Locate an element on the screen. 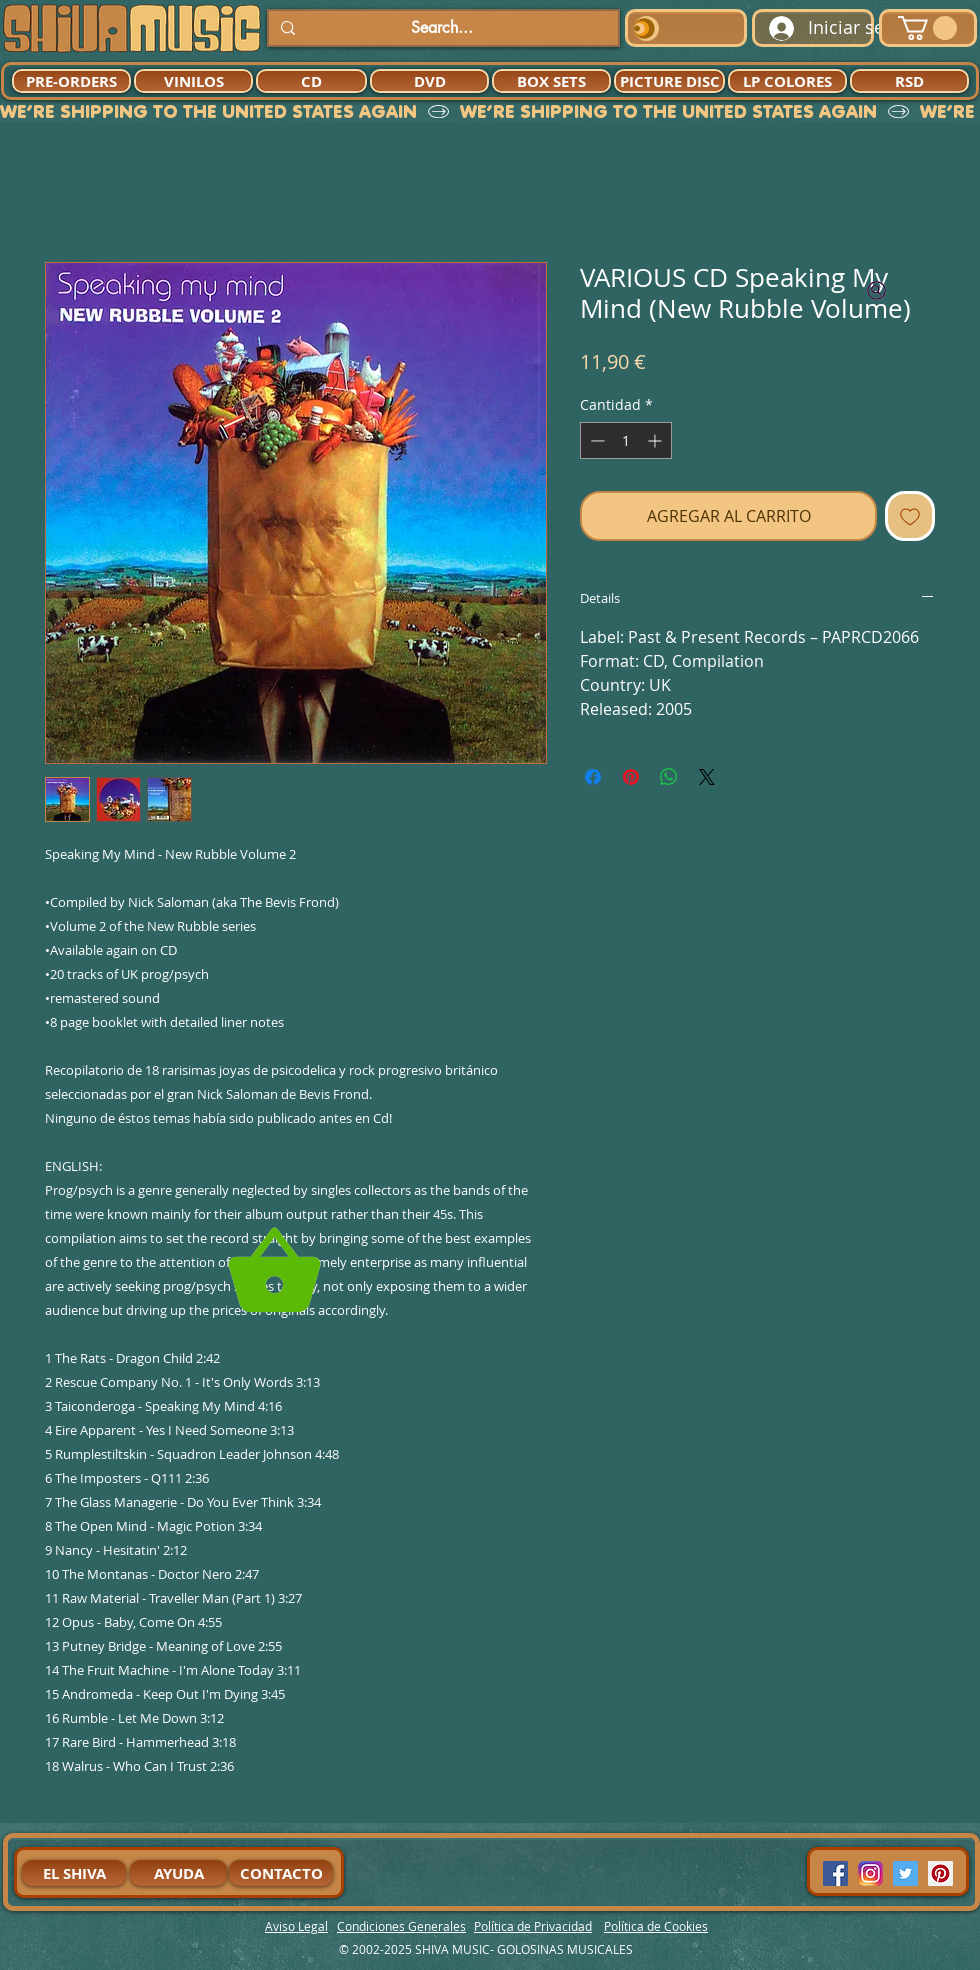 The width and height of the screenshot is (980, 1970). tap to search is located at coordinates (876, 290).